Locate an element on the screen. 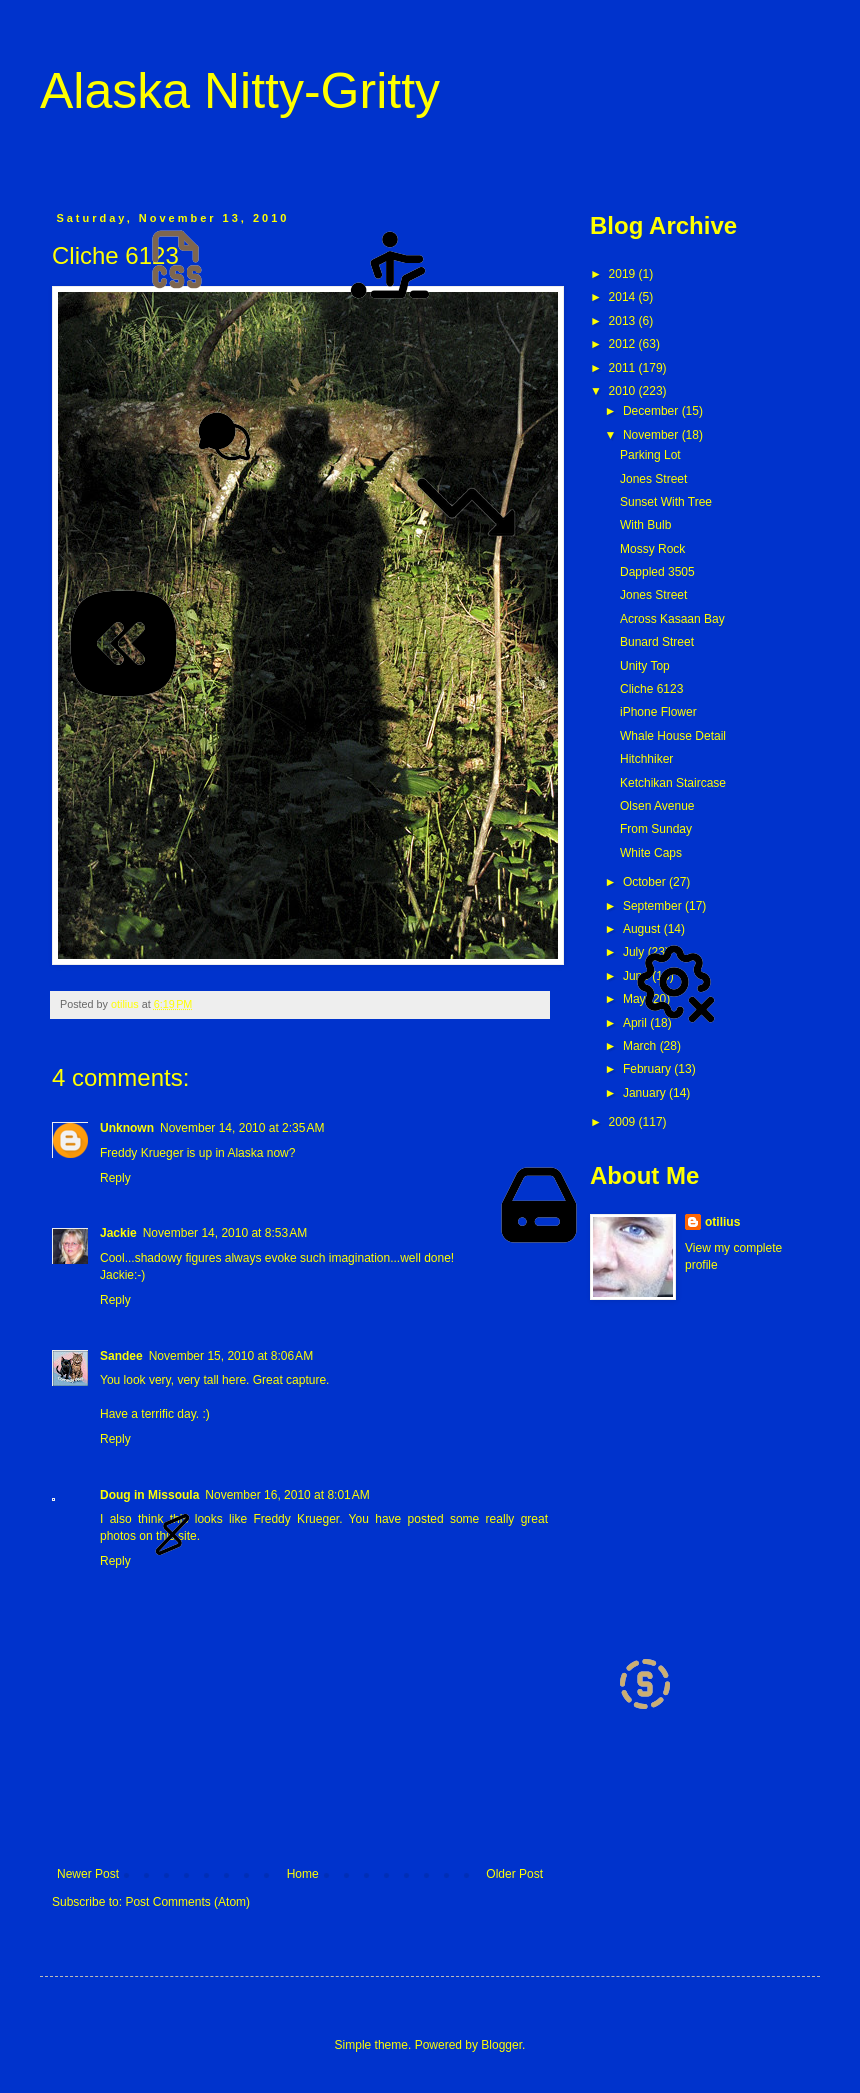  access THORChain cryptocurrency services is located at coordinates (172, 1534).